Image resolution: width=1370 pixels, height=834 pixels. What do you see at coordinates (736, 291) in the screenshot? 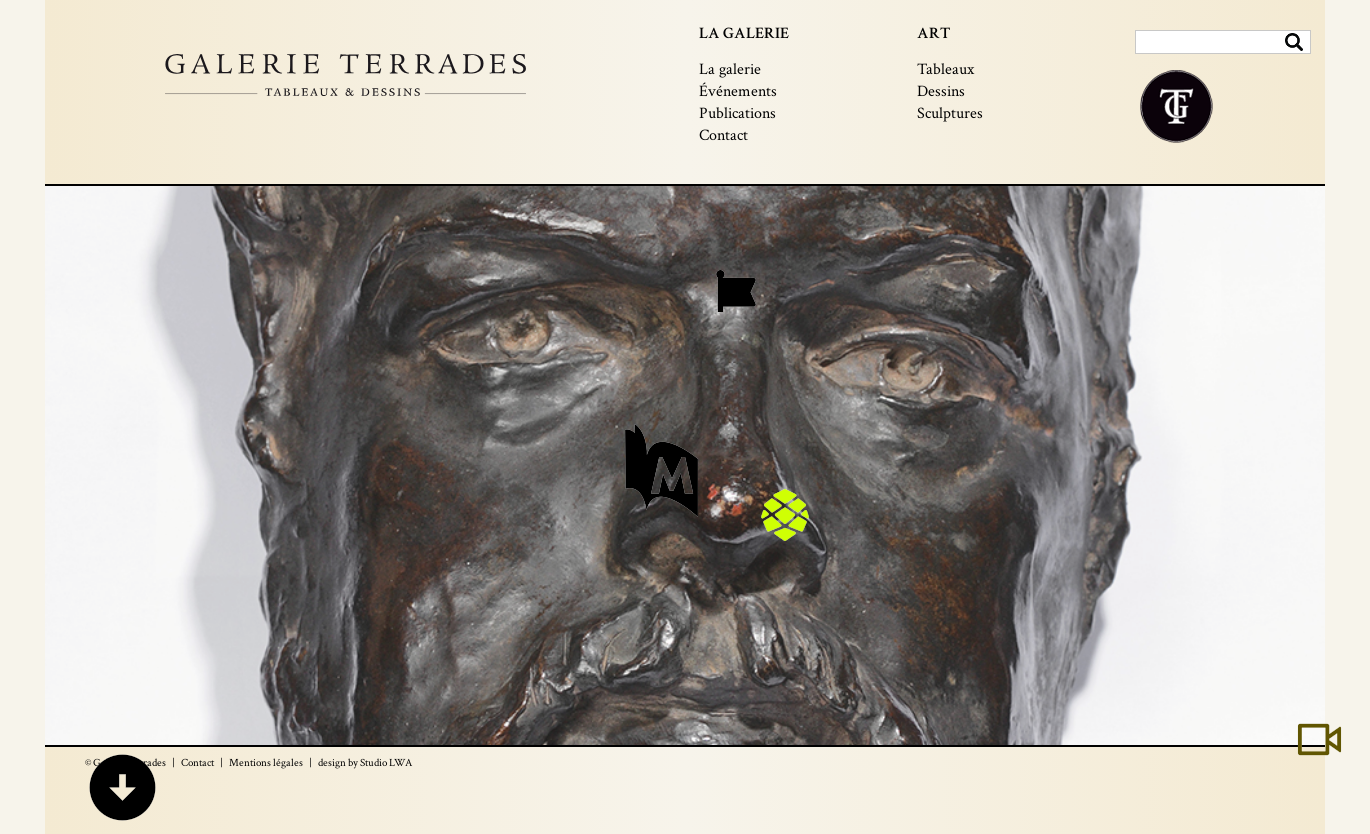
I see `font awesome brand logo` at bounding box center [736, 291].